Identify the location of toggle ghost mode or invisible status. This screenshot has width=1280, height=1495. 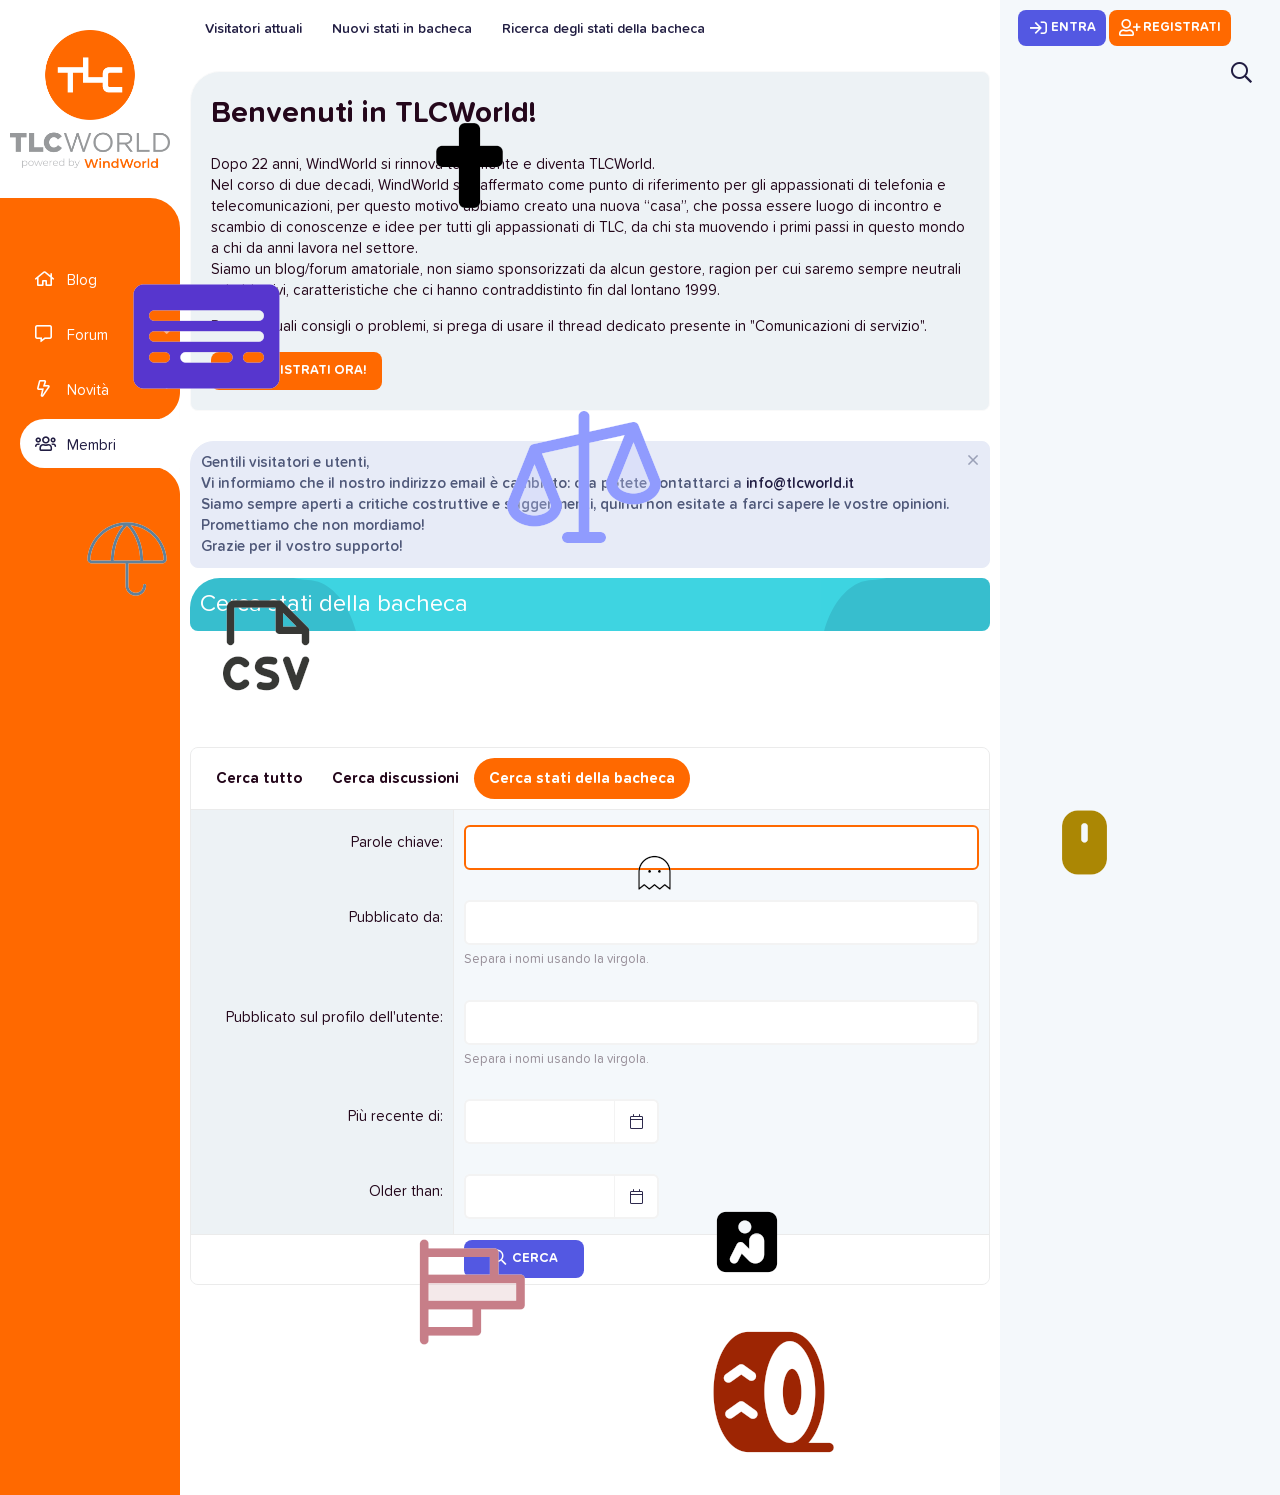
(654, 873).